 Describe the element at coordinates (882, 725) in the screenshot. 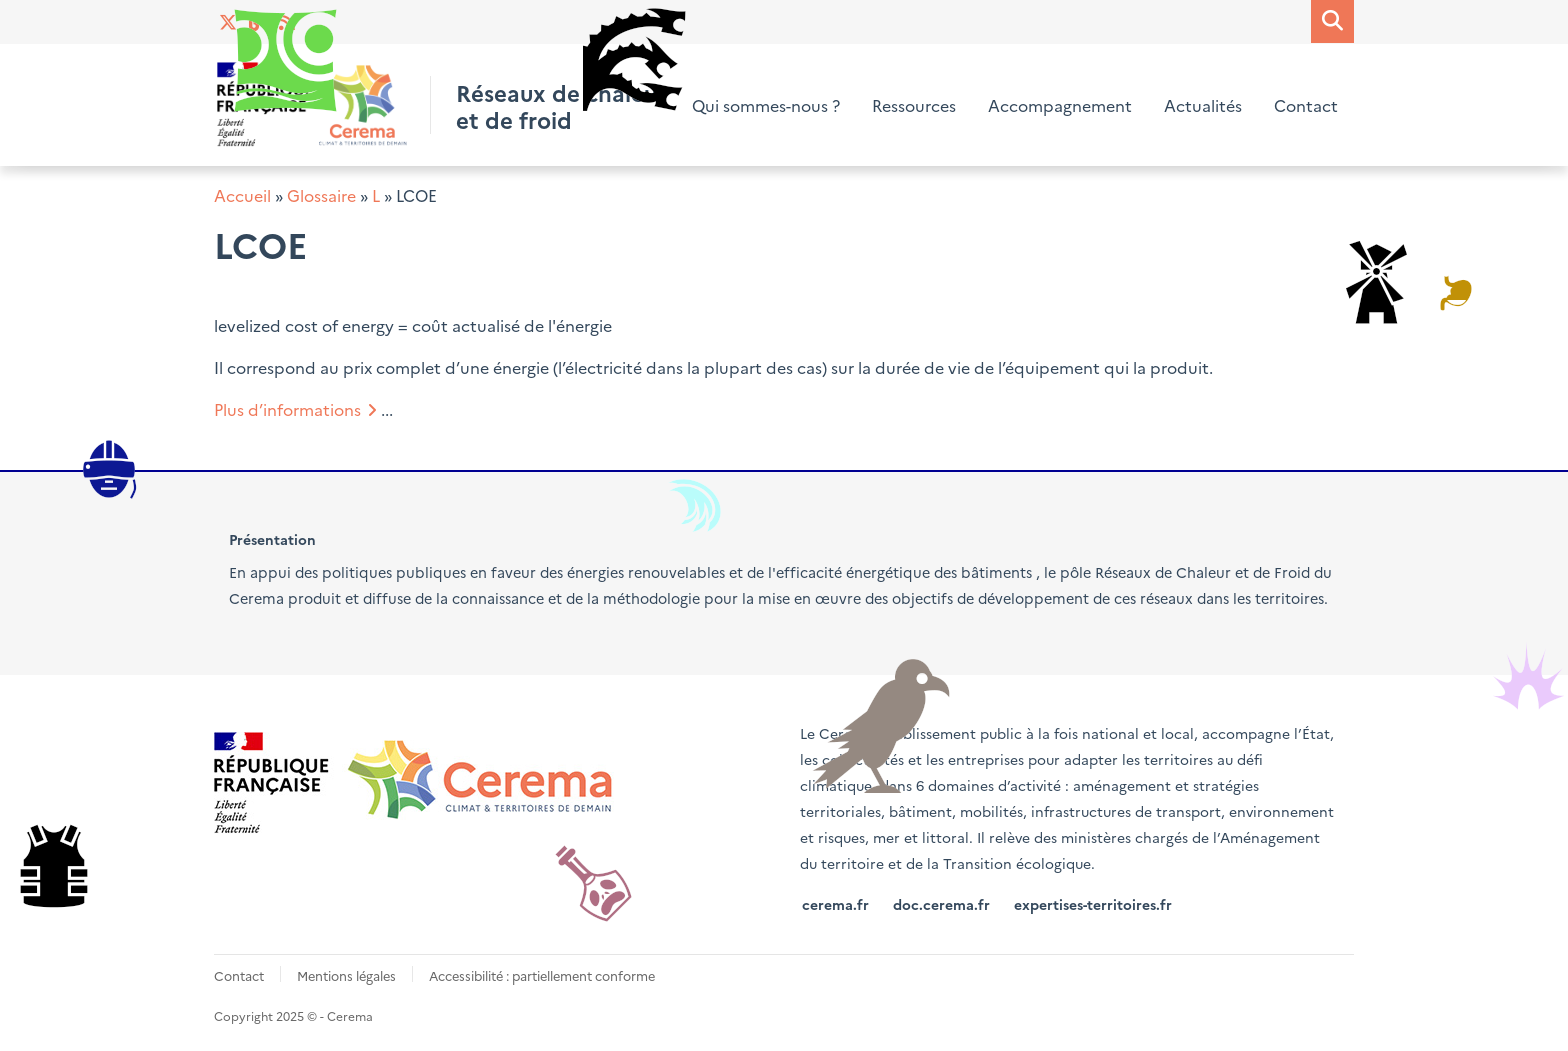

I see `vulture icon for wildlife or nature category` at that location.